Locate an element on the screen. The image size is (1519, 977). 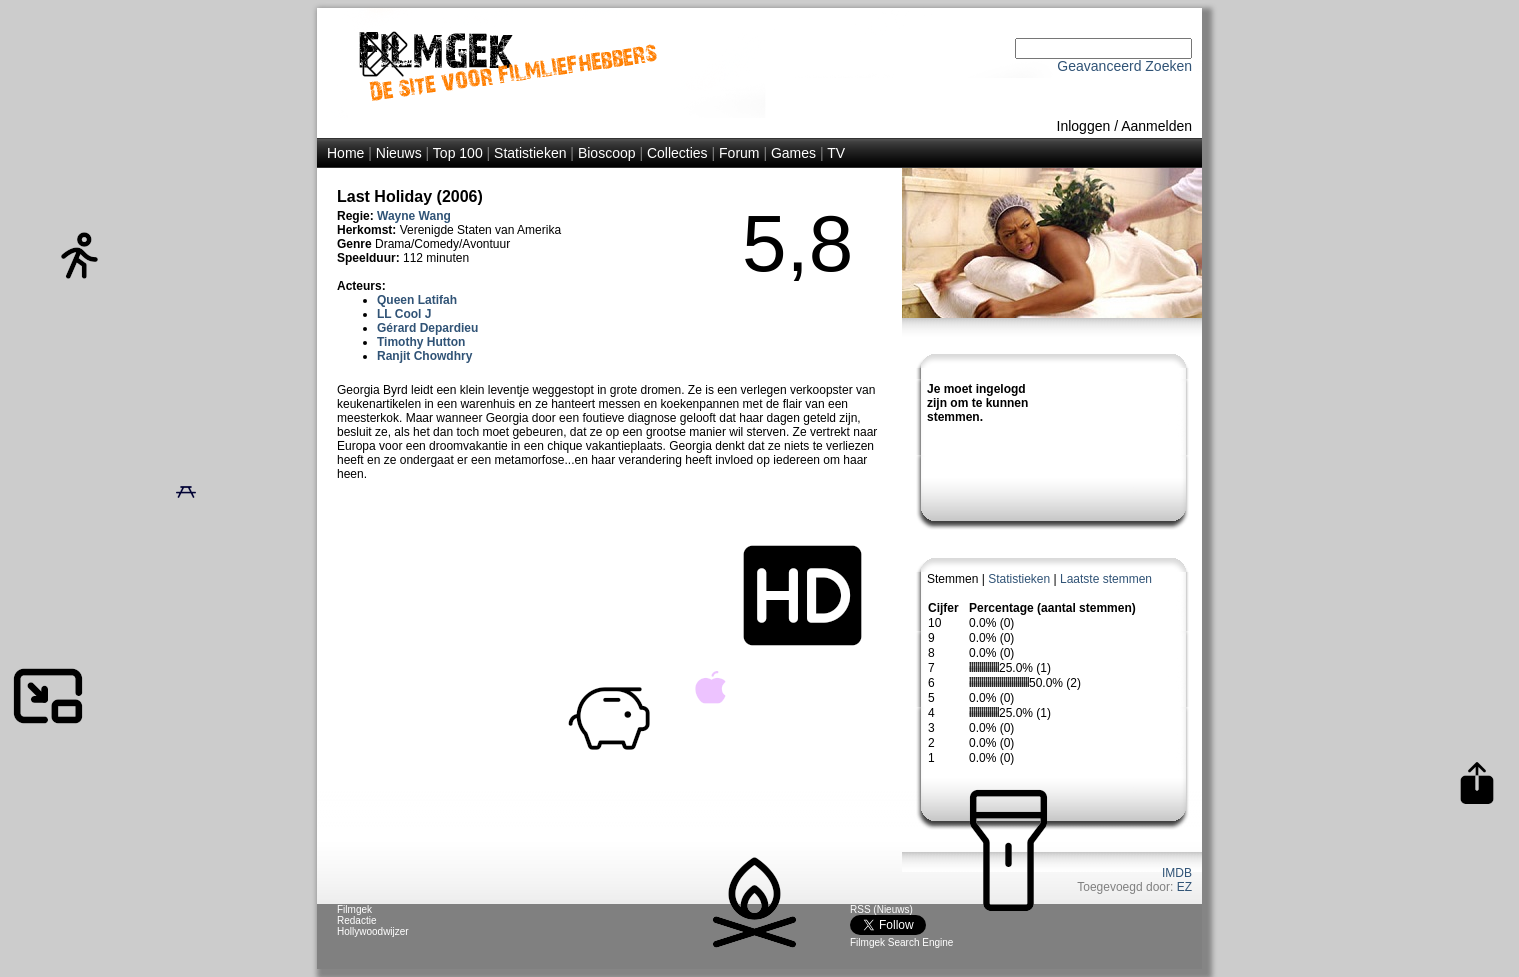
access camping or outdoor activity features is located at coordinates (754, 902).